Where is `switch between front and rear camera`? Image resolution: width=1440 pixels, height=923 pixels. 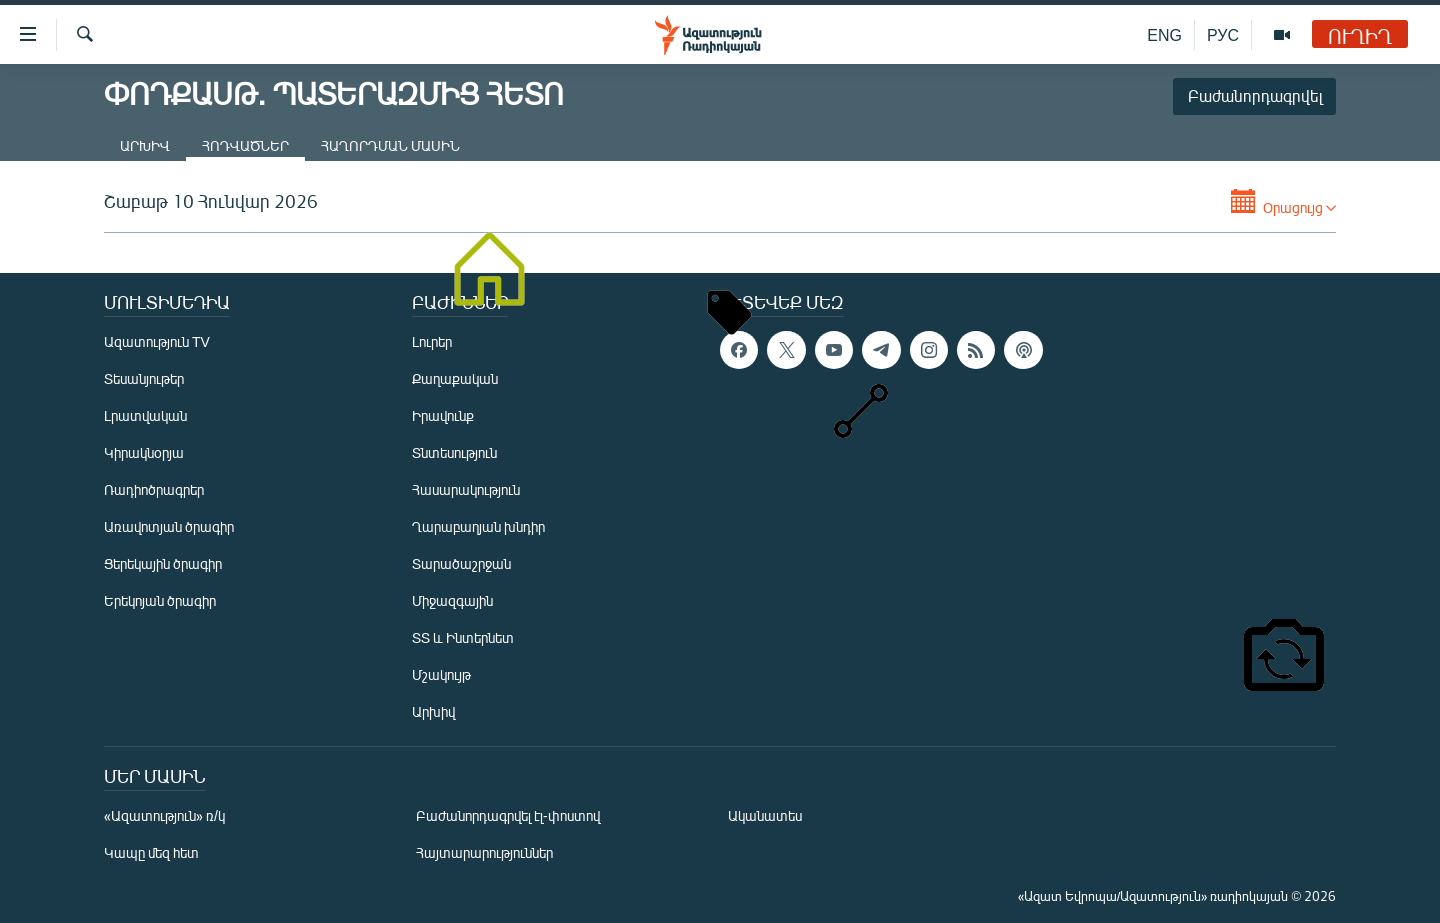 switch between front and rear camera is located at coordinates (1284, 655).